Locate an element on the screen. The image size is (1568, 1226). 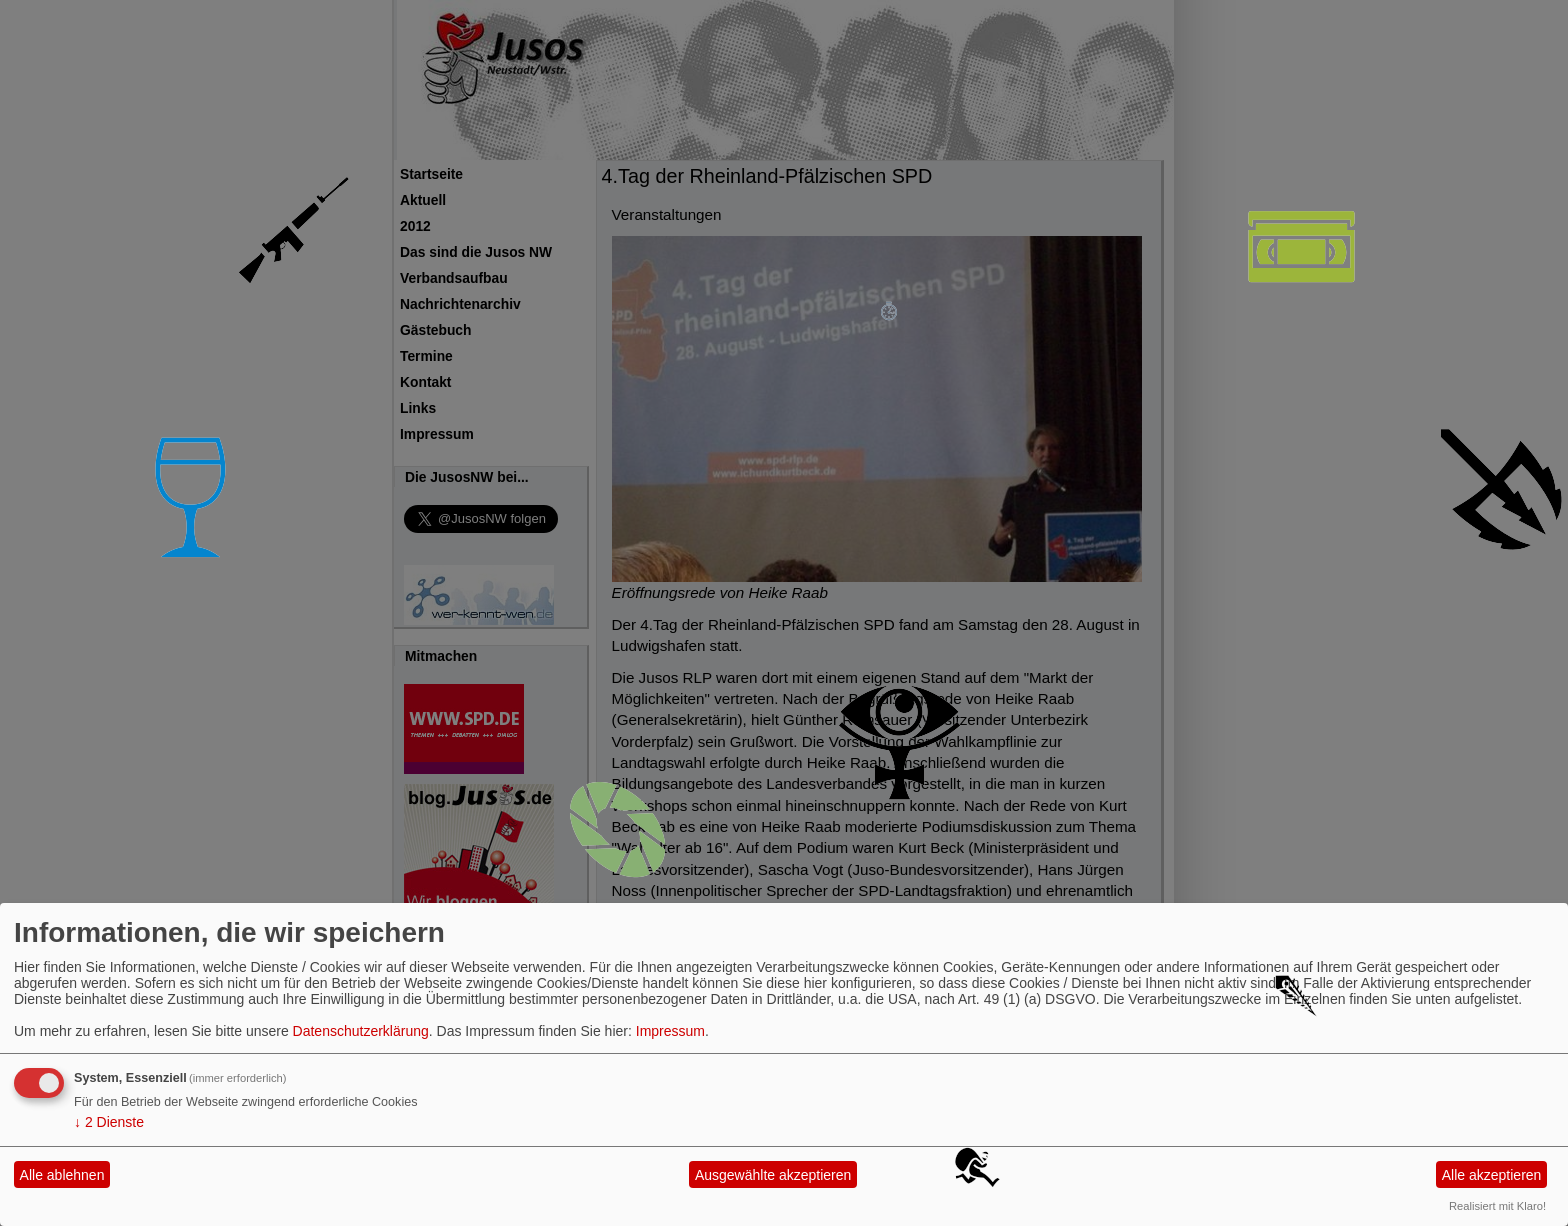
activate drilling or boring tool is located at coordinates (1296, 996).